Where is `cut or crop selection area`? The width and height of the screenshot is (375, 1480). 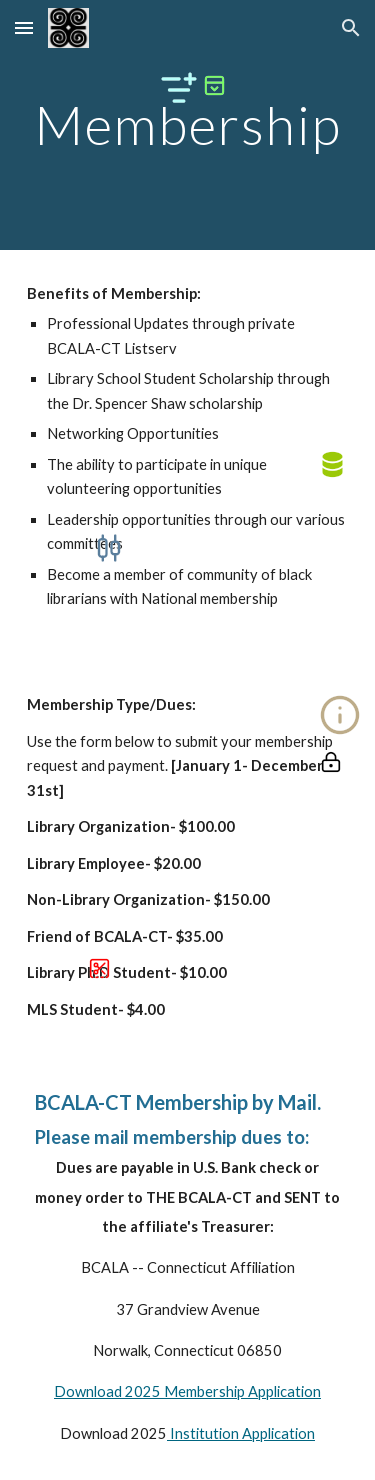
cut or crop selection area is located at coordinates (99, 968).